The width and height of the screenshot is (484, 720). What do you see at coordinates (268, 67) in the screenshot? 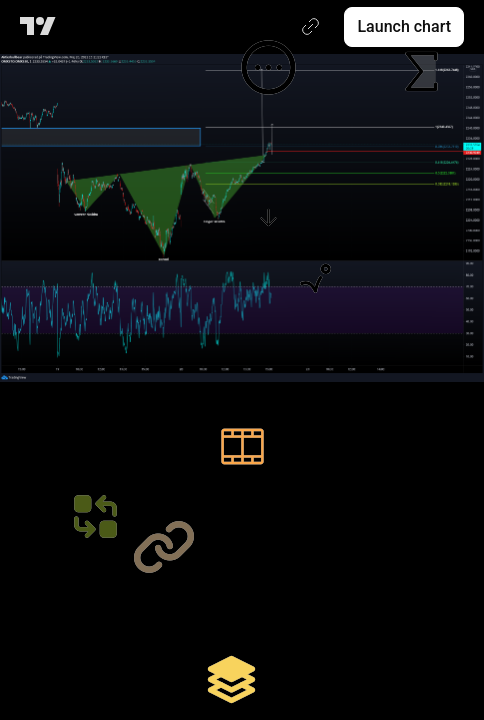
I see `open more options menu` at bounding box center [268, 67].